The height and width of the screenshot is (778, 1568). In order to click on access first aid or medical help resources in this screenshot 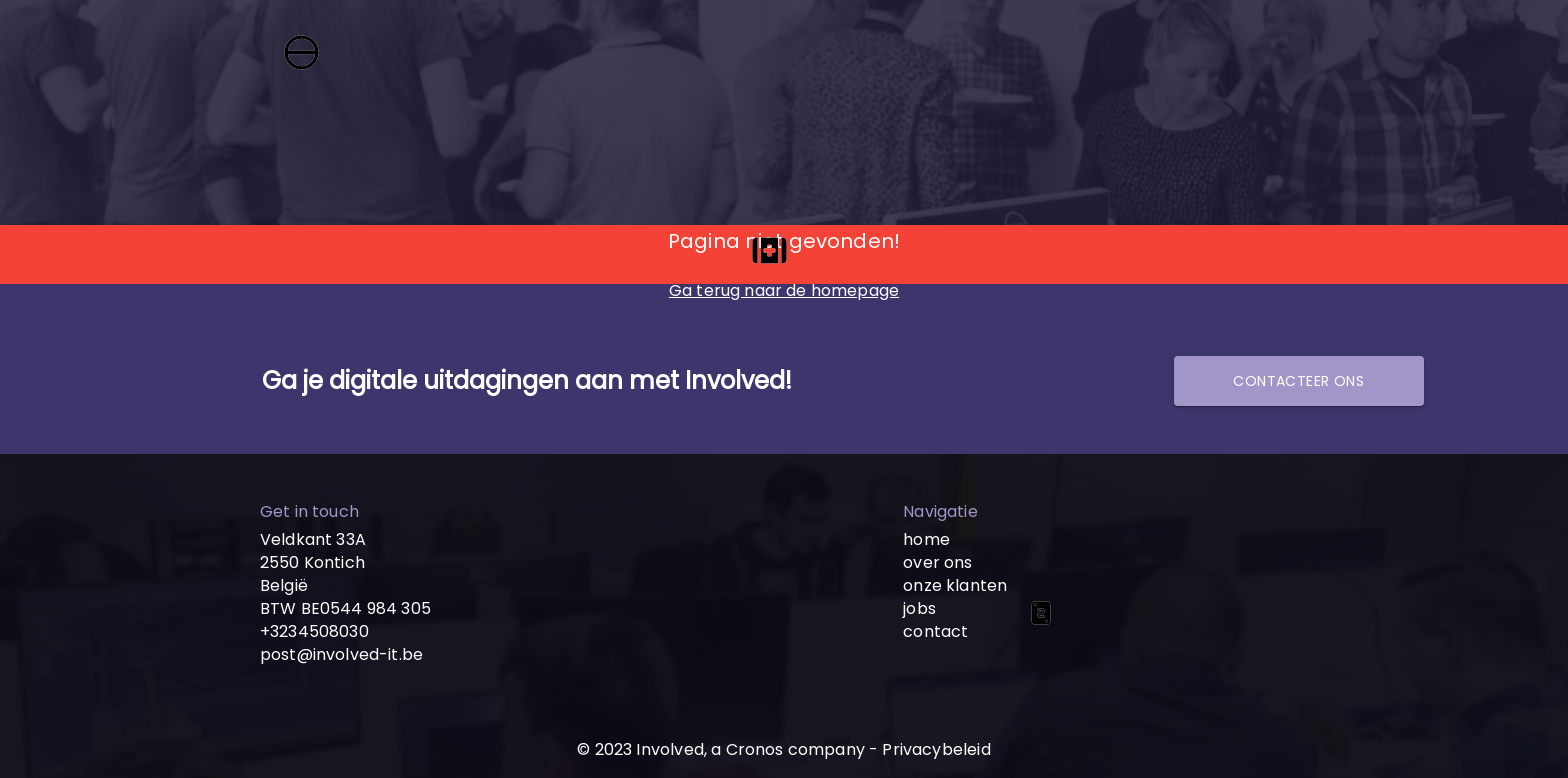, I will do `click(769, 250)`.